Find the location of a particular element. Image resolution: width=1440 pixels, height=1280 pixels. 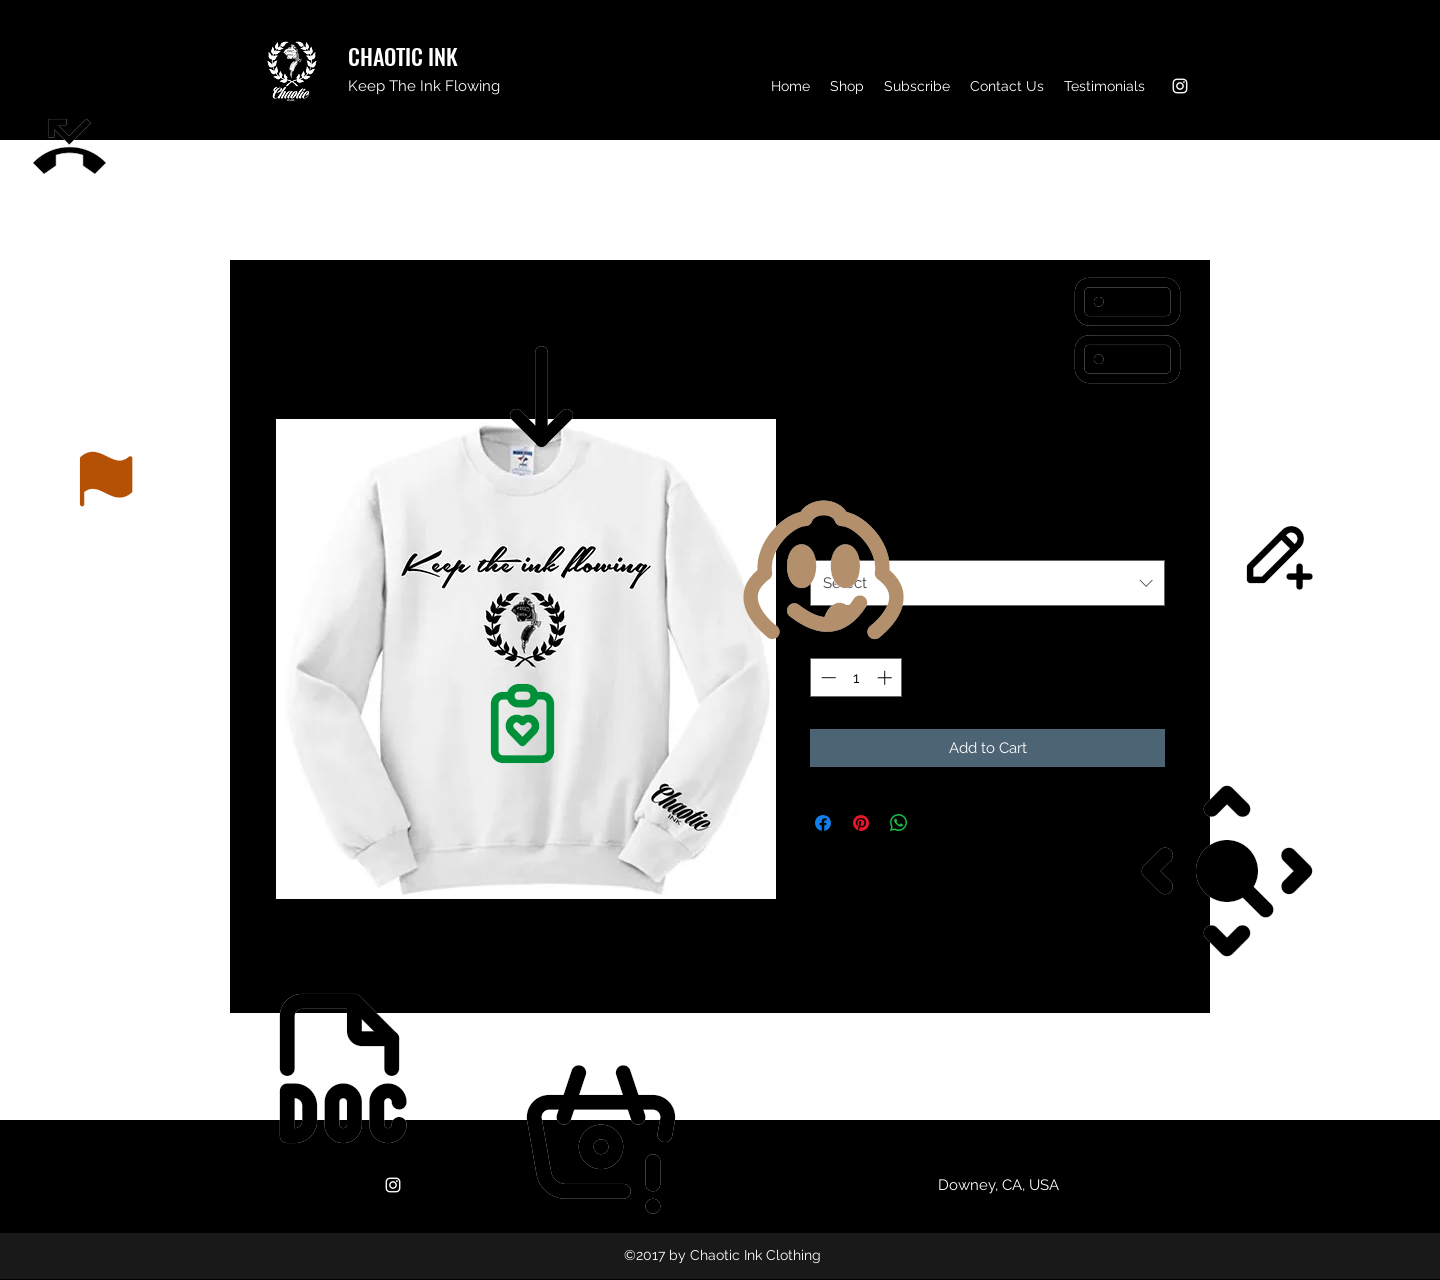

flag or bookmark an item for follow-up is located at coordinates (104, 478).